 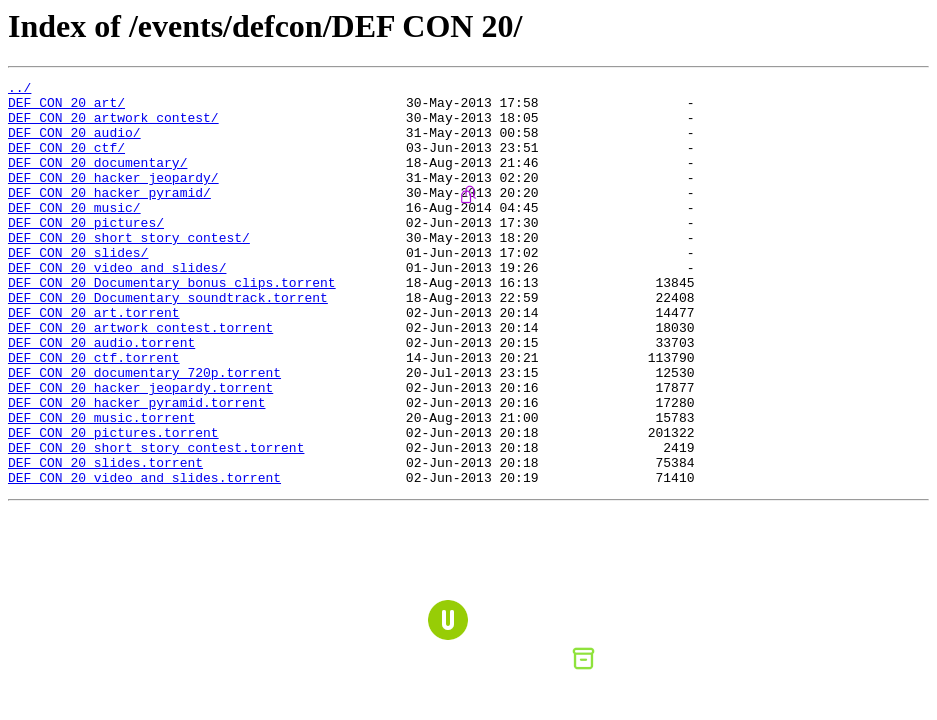 I want to click on archive this item, so click(x=583, y=658).